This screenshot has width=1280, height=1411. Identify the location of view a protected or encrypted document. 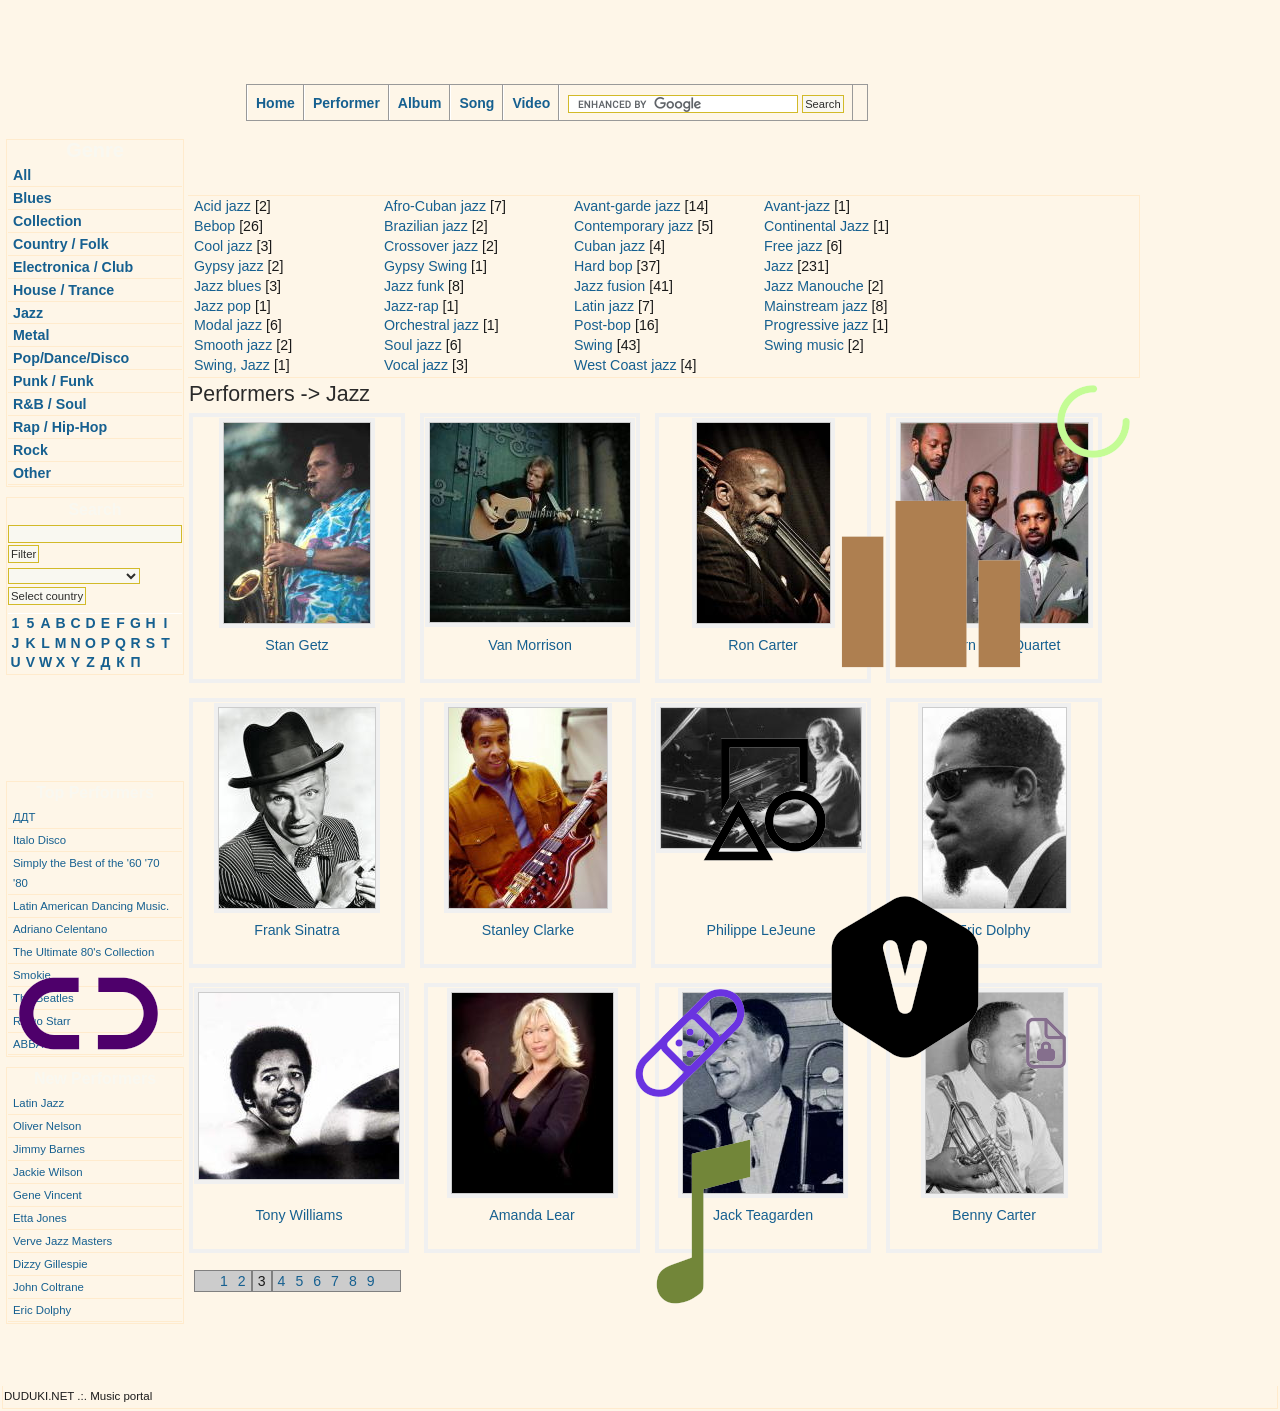
(1046, 1043).